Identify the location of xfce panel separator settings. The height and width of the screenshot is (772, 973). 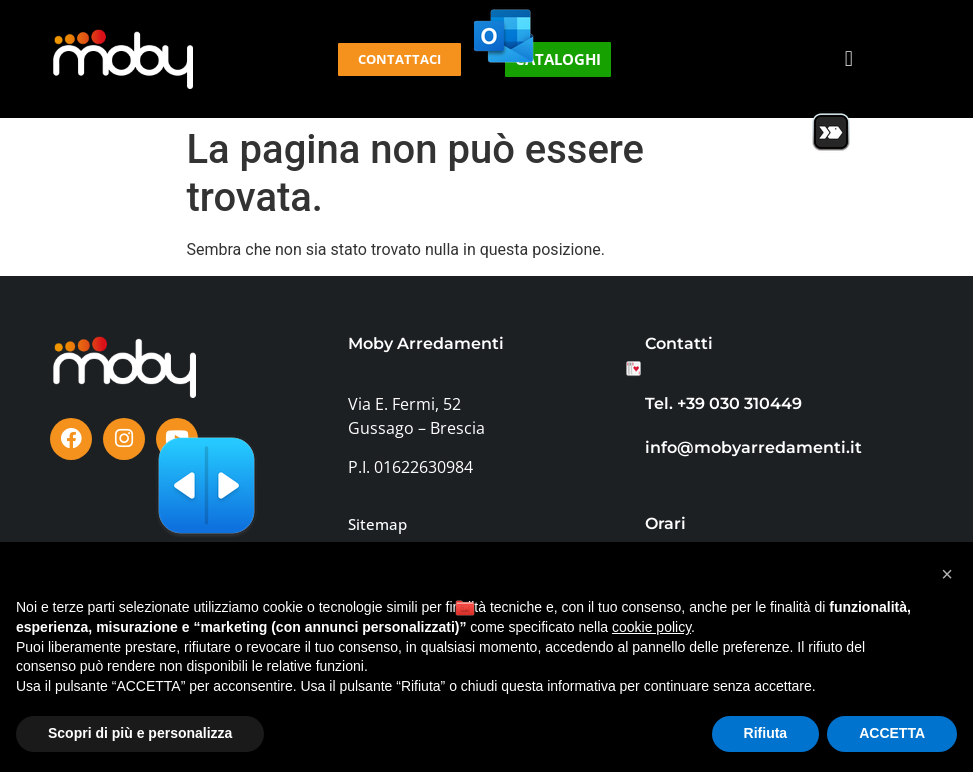
(206, 485).